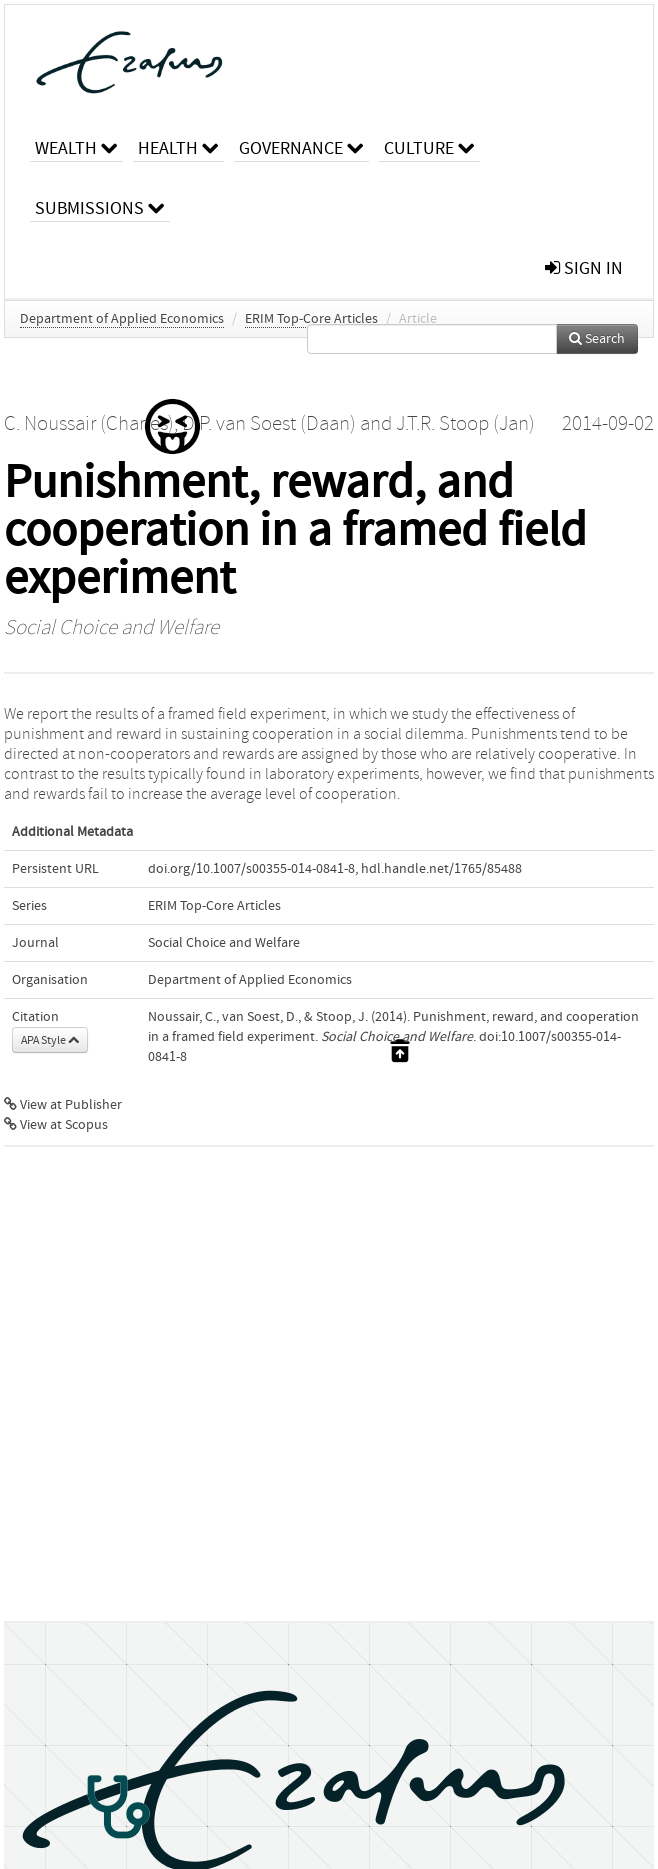 This screenshot has width=658, height=1869. Describe the element at coordinates (114, 1804) in the screenshot. I see `access health or medical features` at that location.